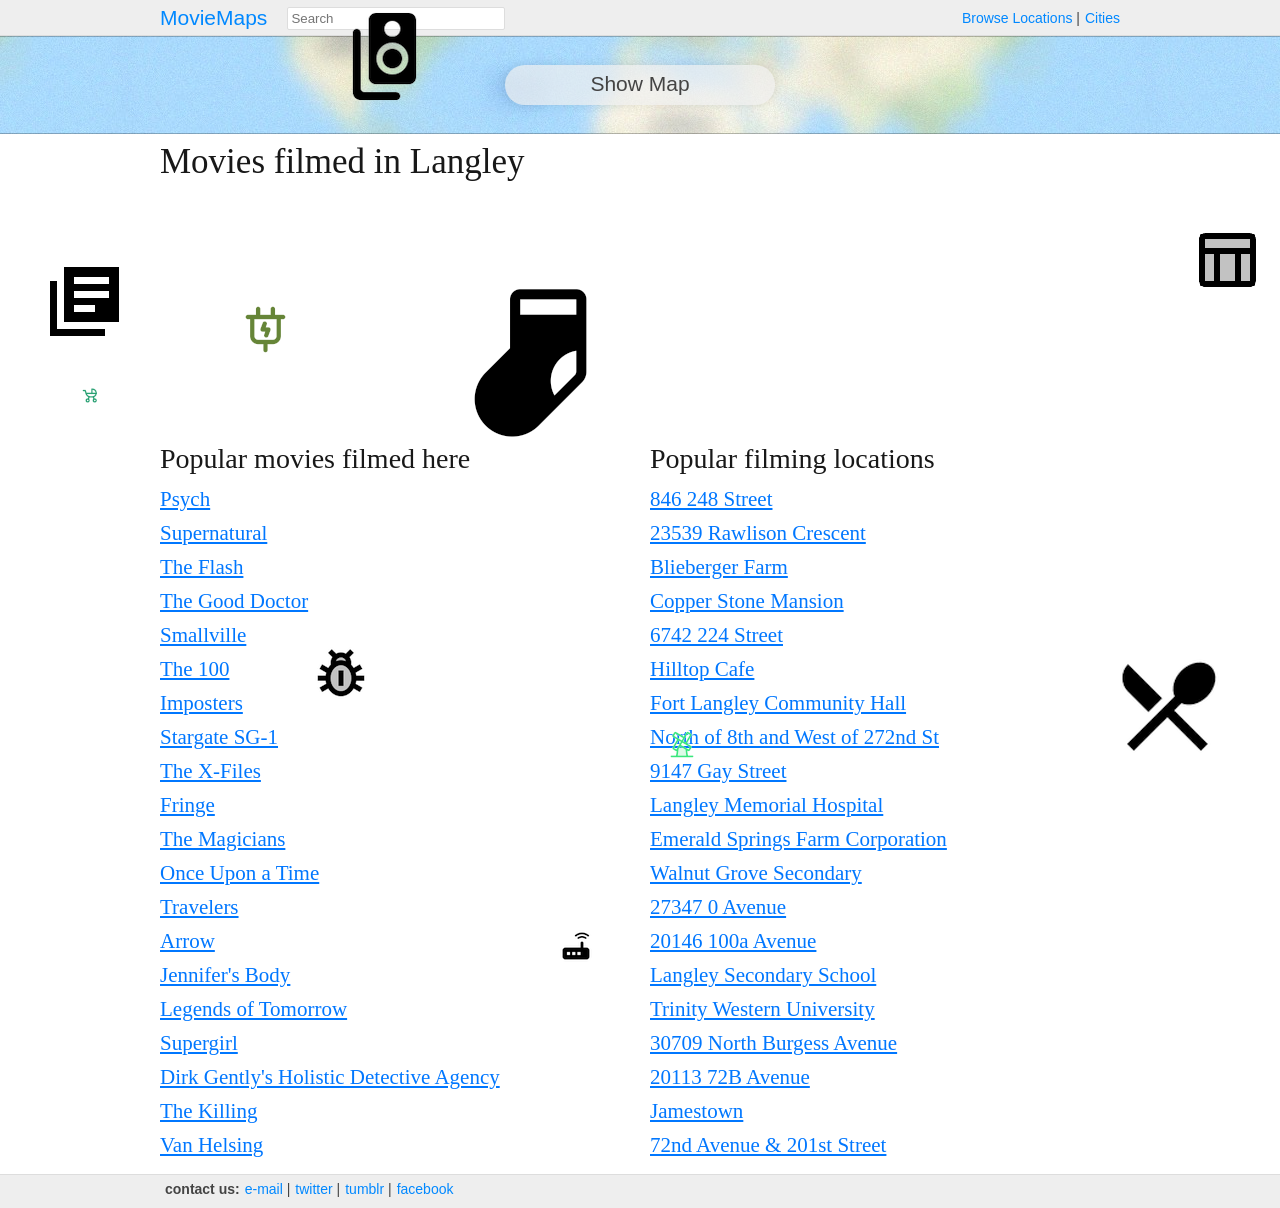 This screenshot has width=1280, height=1208. What do you see at coordinates (84, 301) in the screenshot?
I see `access your document library` at bounding box center [84, 301].